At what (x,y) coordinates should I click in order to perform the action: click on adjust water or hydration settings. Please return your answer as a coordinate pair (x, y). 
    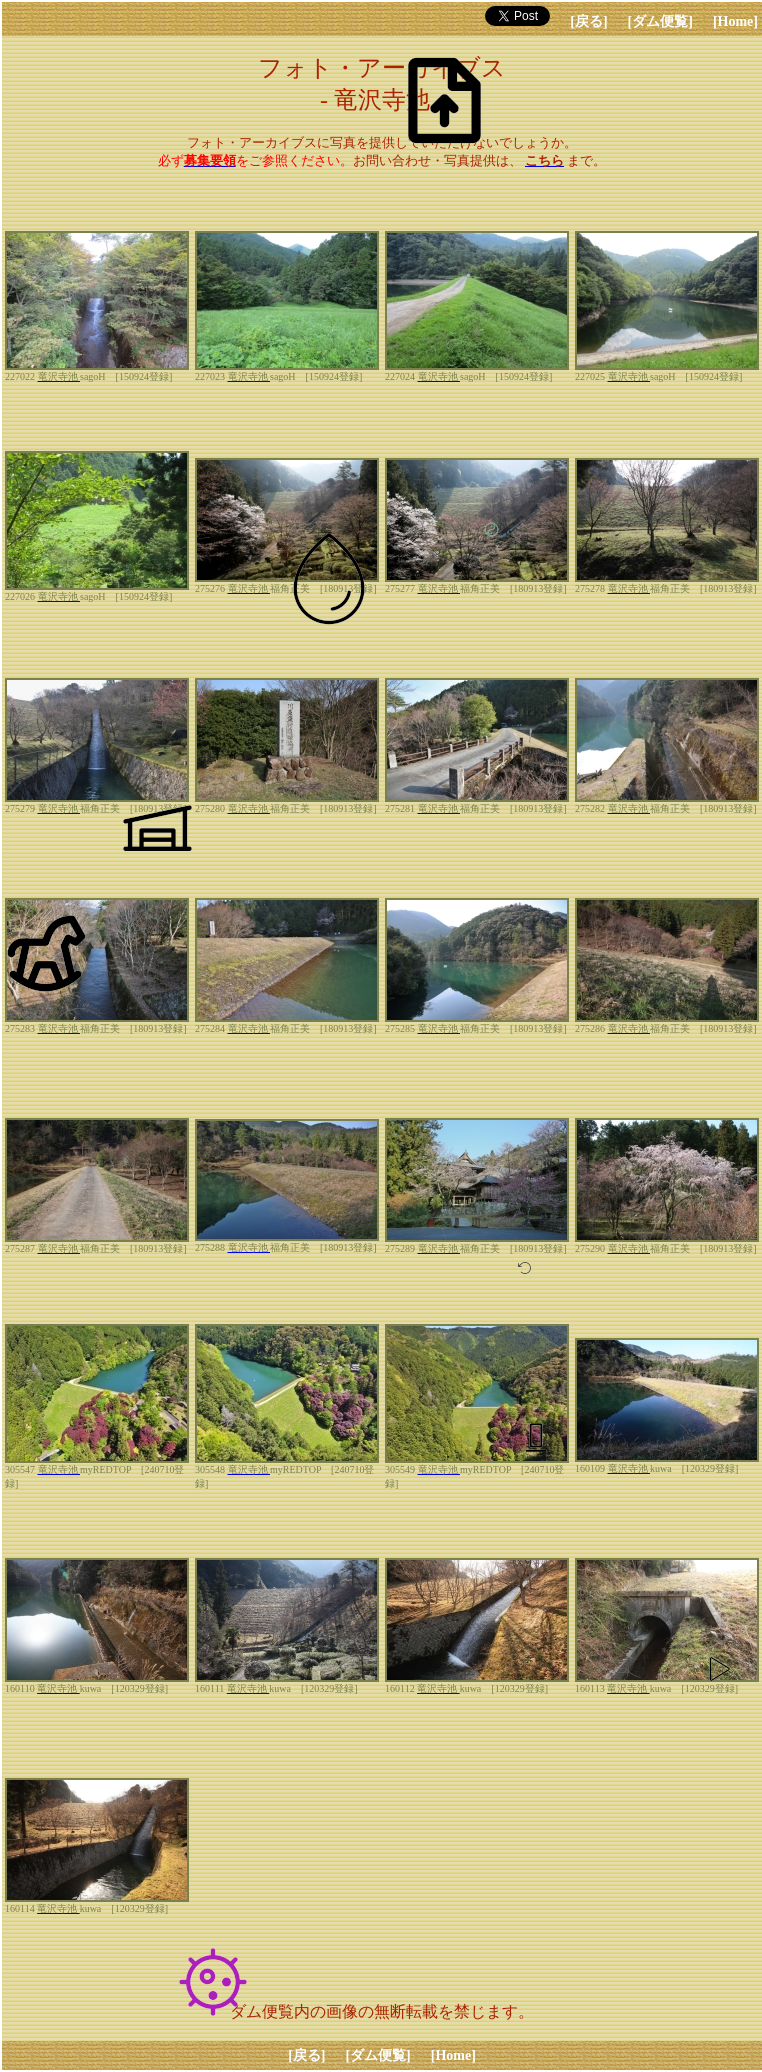
    Looking at the image, I should click on (329, 582).